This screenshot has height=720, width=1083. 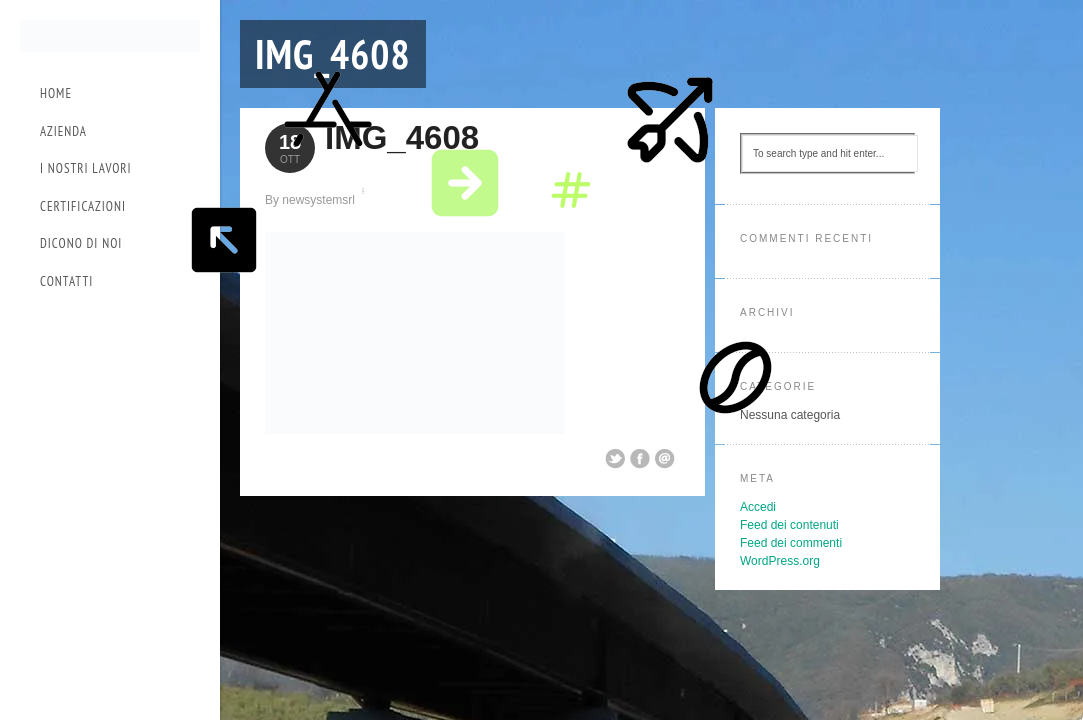 I want to click on proceed to next step, so click(x=465, y=183).